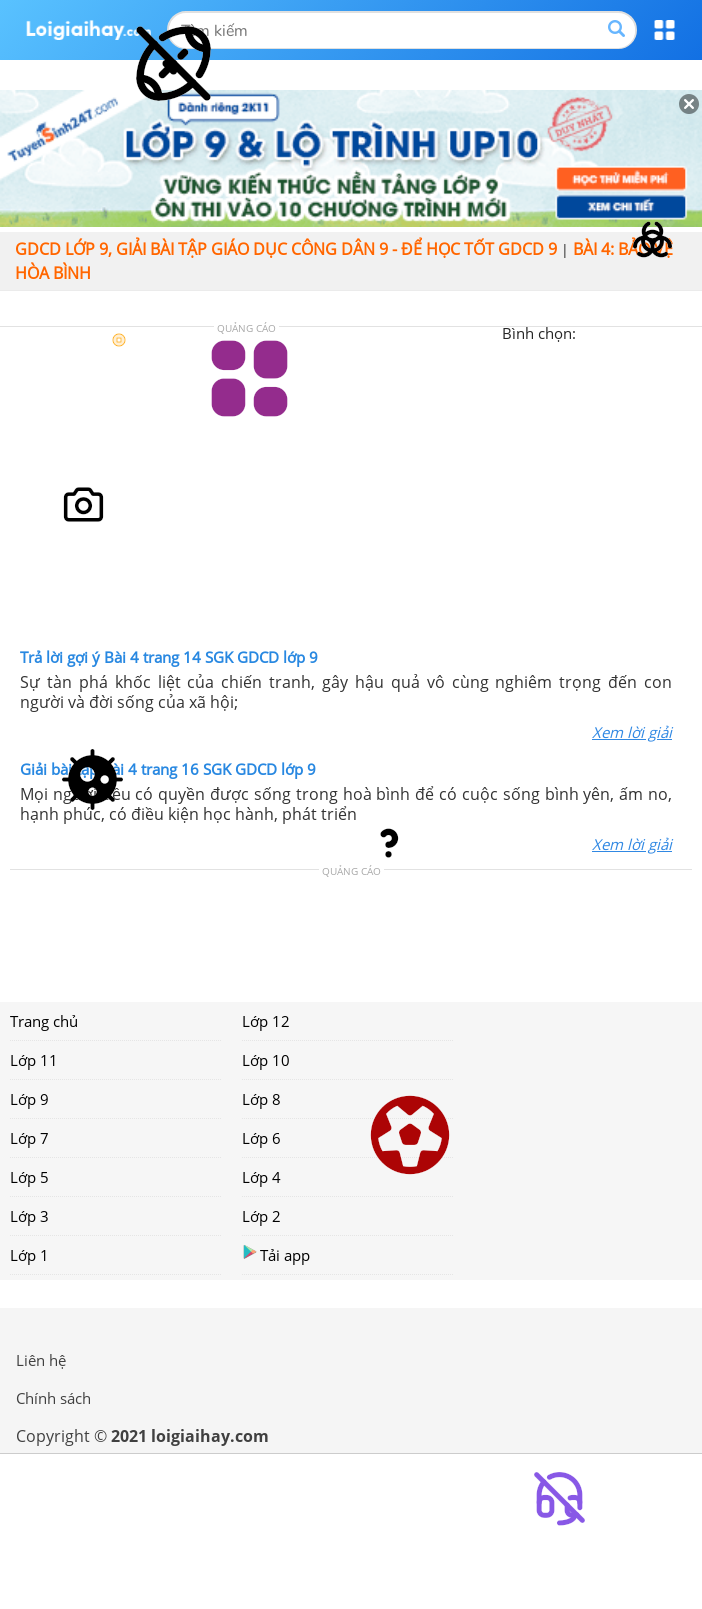 This screenshot has height=1609, width=702. What do you see at coordinates (249, 378) in the screenshot?
I see `view grid layout` at bounding box center [249, 378].